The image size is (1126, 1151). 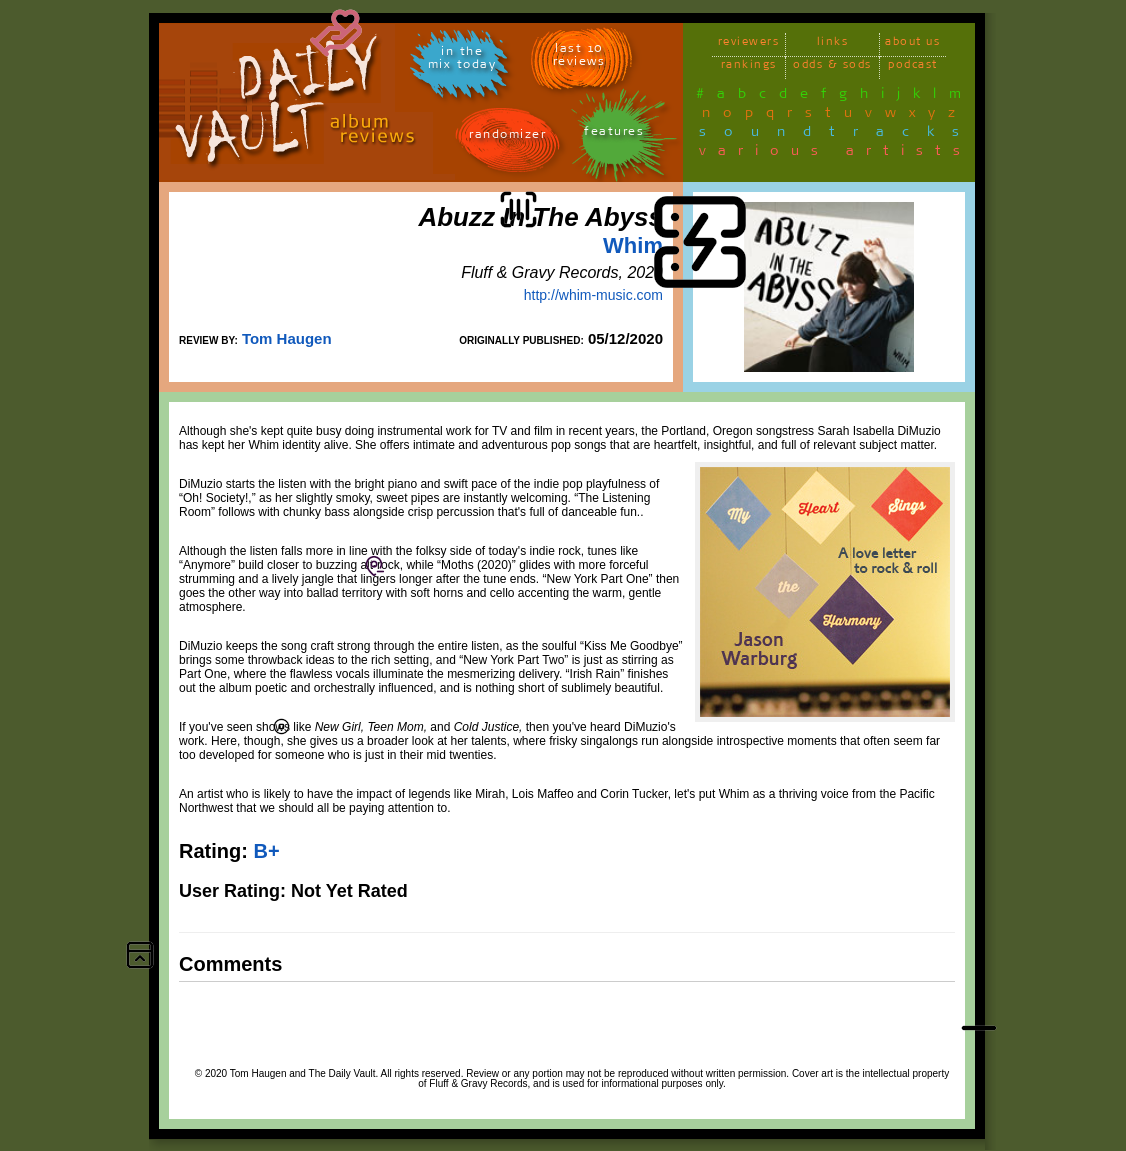 What do you see at coordinates (374, 566) in the screenshot?
I see `remove a saved location` at bounding box center [374, 566].